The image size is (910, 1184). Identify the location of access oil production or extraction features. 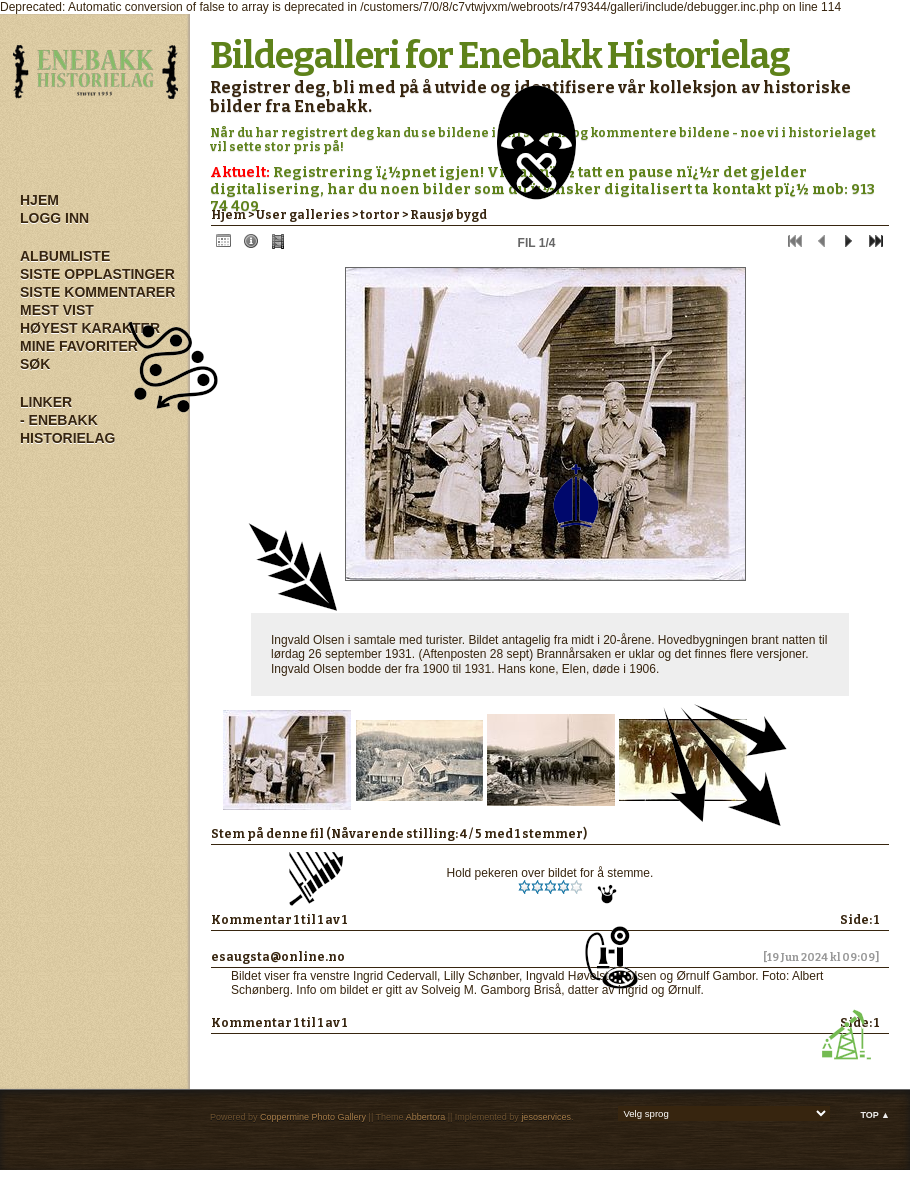
(846, 1034).